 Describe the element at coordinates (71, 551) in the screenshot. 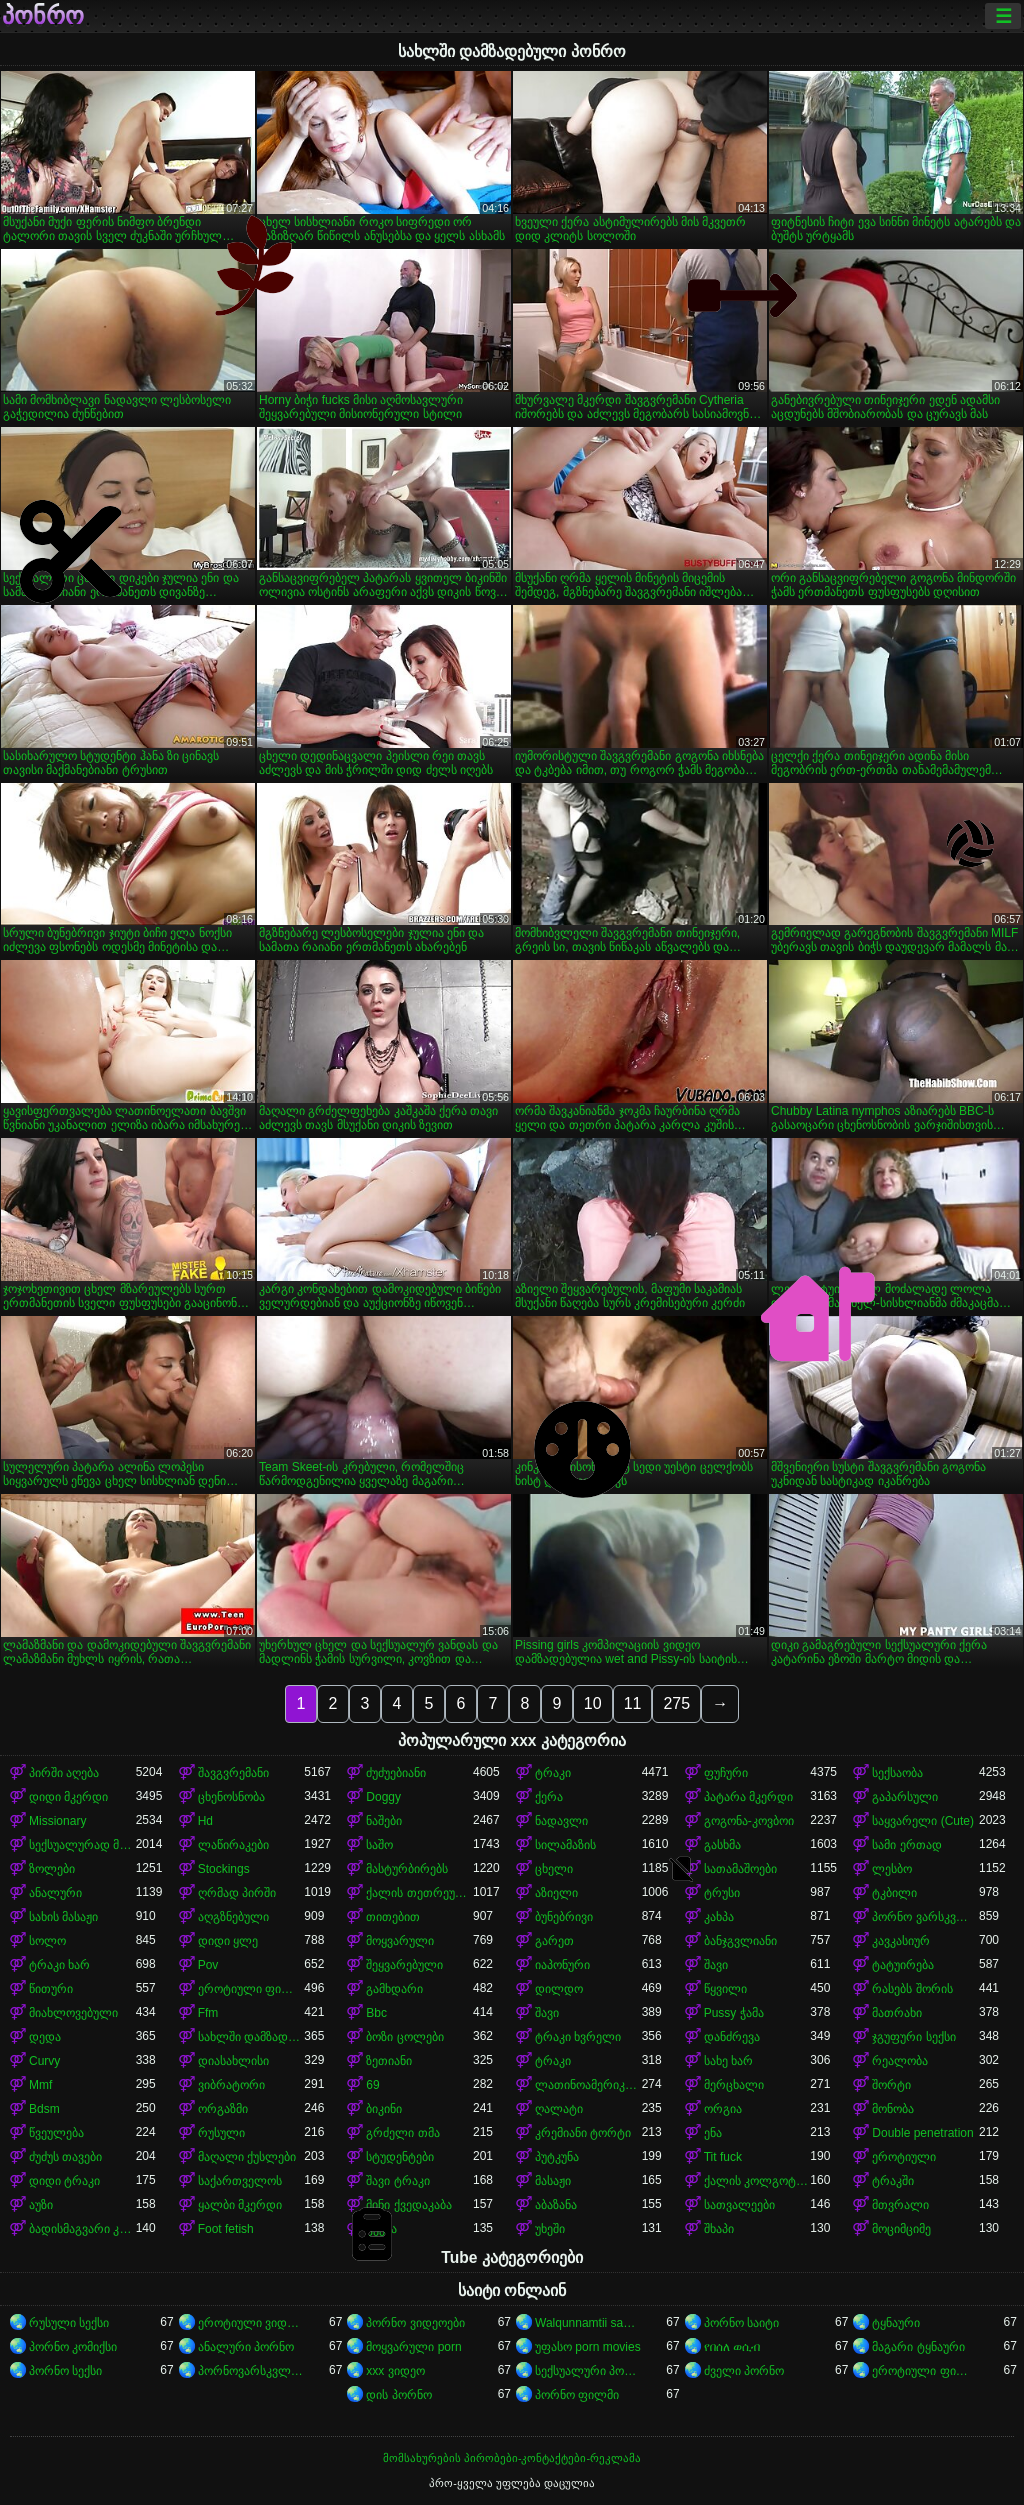

I see `cut selected text or content` at that location.